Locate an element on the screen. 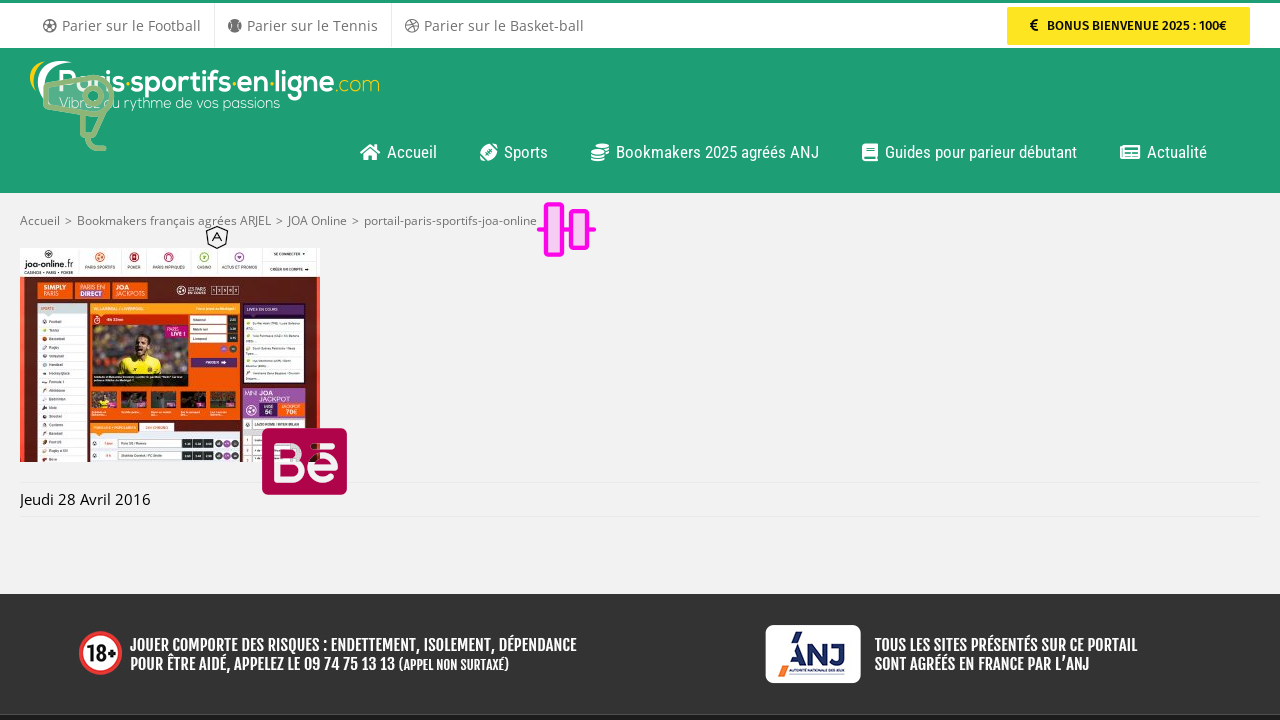  access hair styling or grooming tools is located at coordinates (80, 109).